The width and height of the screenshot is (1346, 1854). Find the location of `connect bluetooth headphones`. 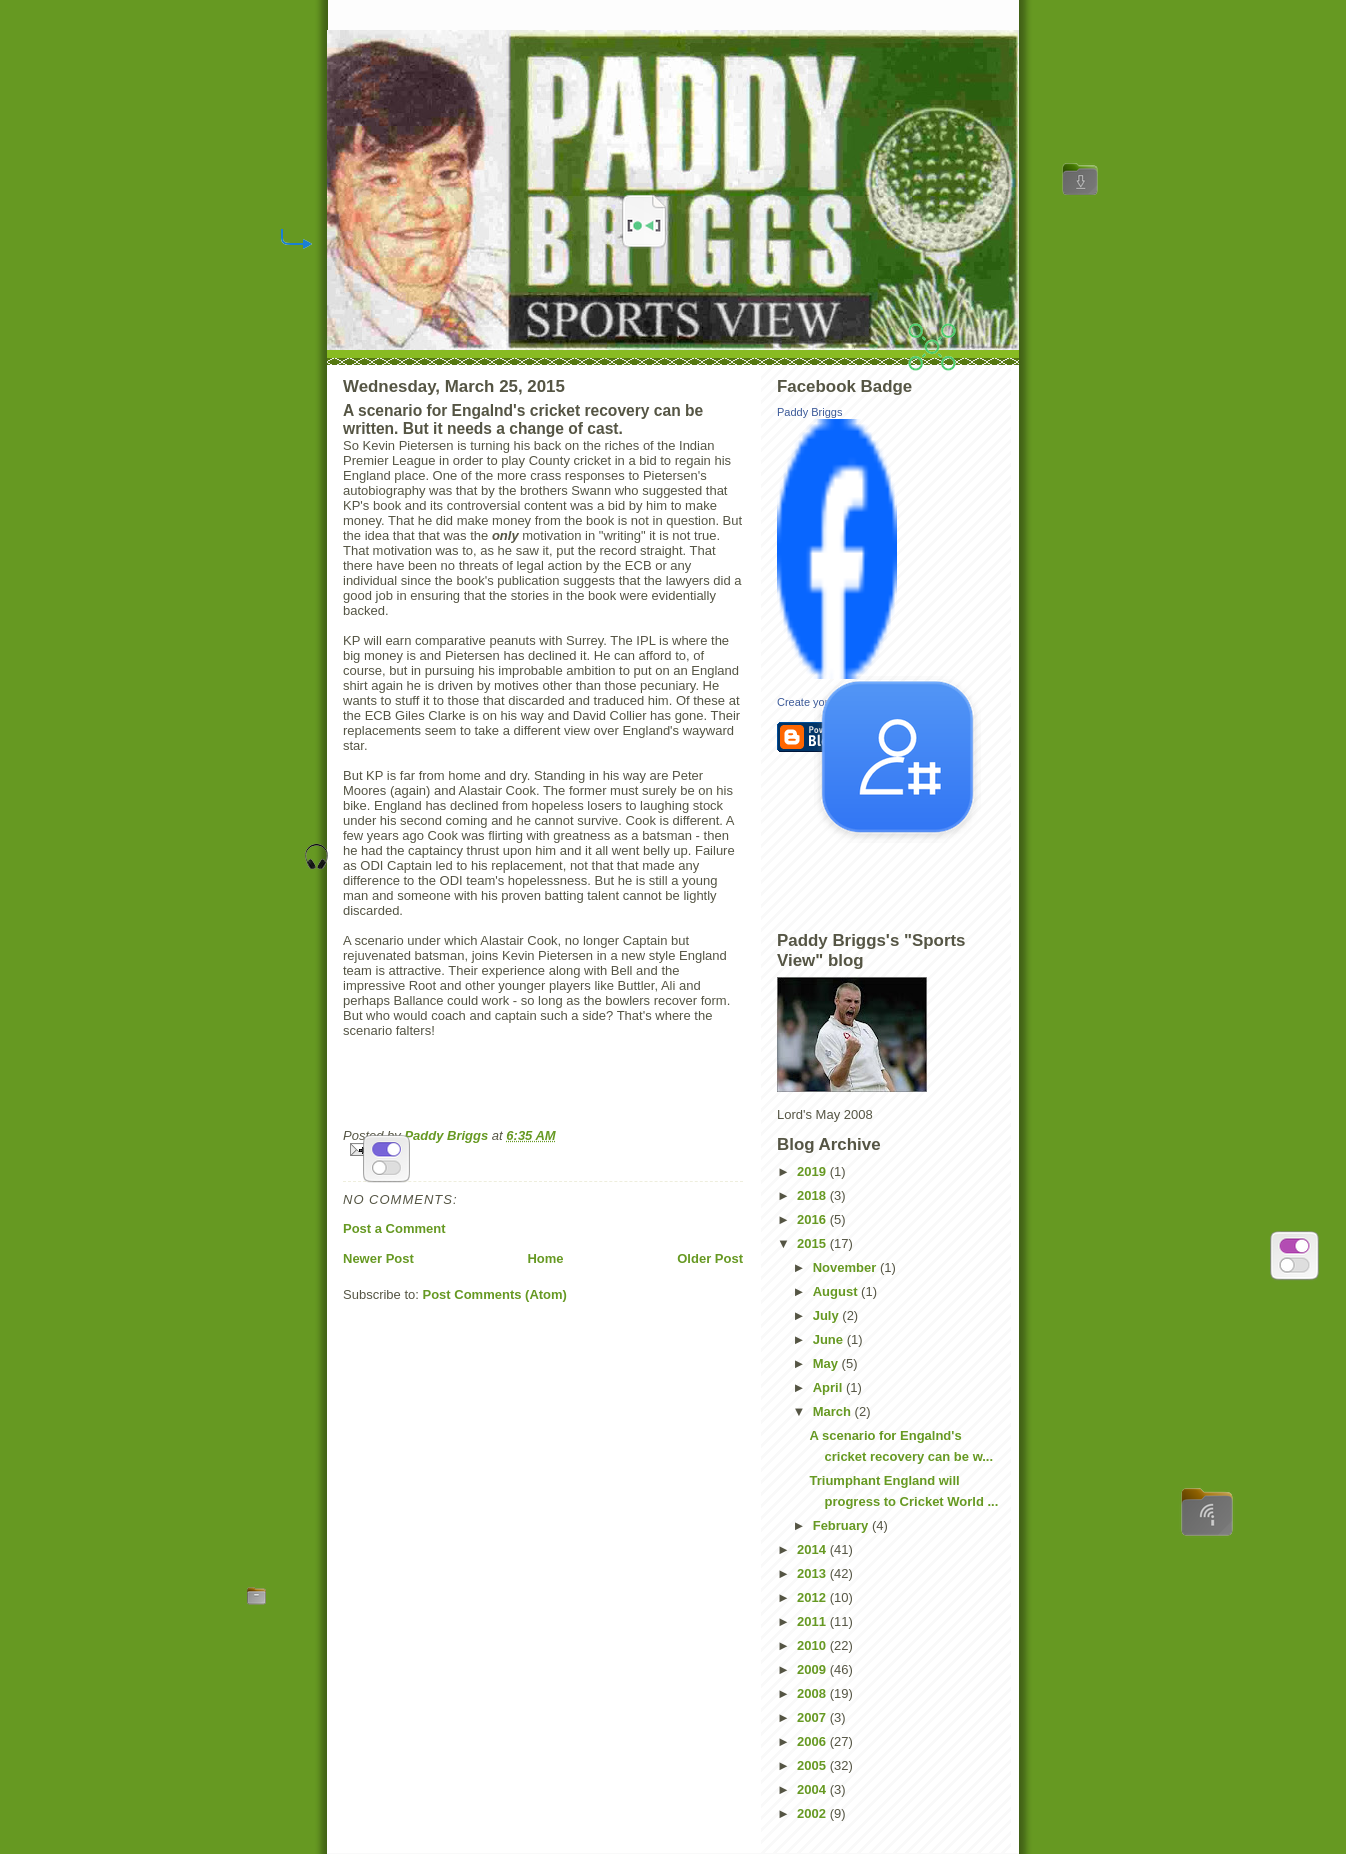

connect bluetooth headphones is located at coordinates (316, 856).